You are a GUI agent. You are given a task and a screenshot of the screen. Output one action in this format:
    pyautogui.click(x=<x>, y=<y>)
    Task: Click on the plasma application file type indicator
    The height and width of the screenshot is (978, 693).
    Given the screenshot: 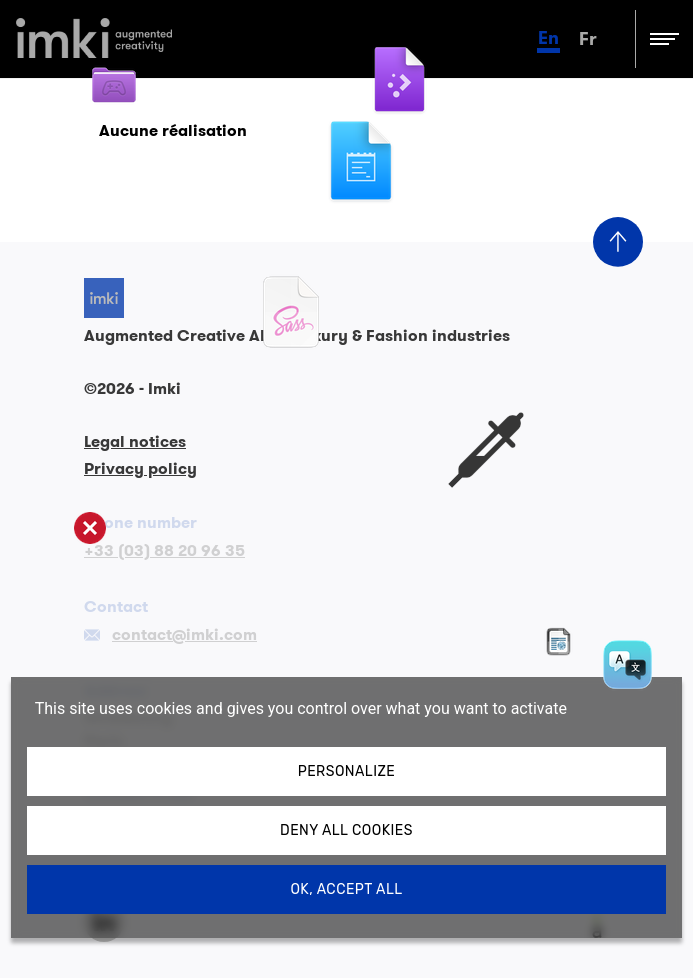 What is the action you would take?
    pyautogui.click(x=399, y=80)
    